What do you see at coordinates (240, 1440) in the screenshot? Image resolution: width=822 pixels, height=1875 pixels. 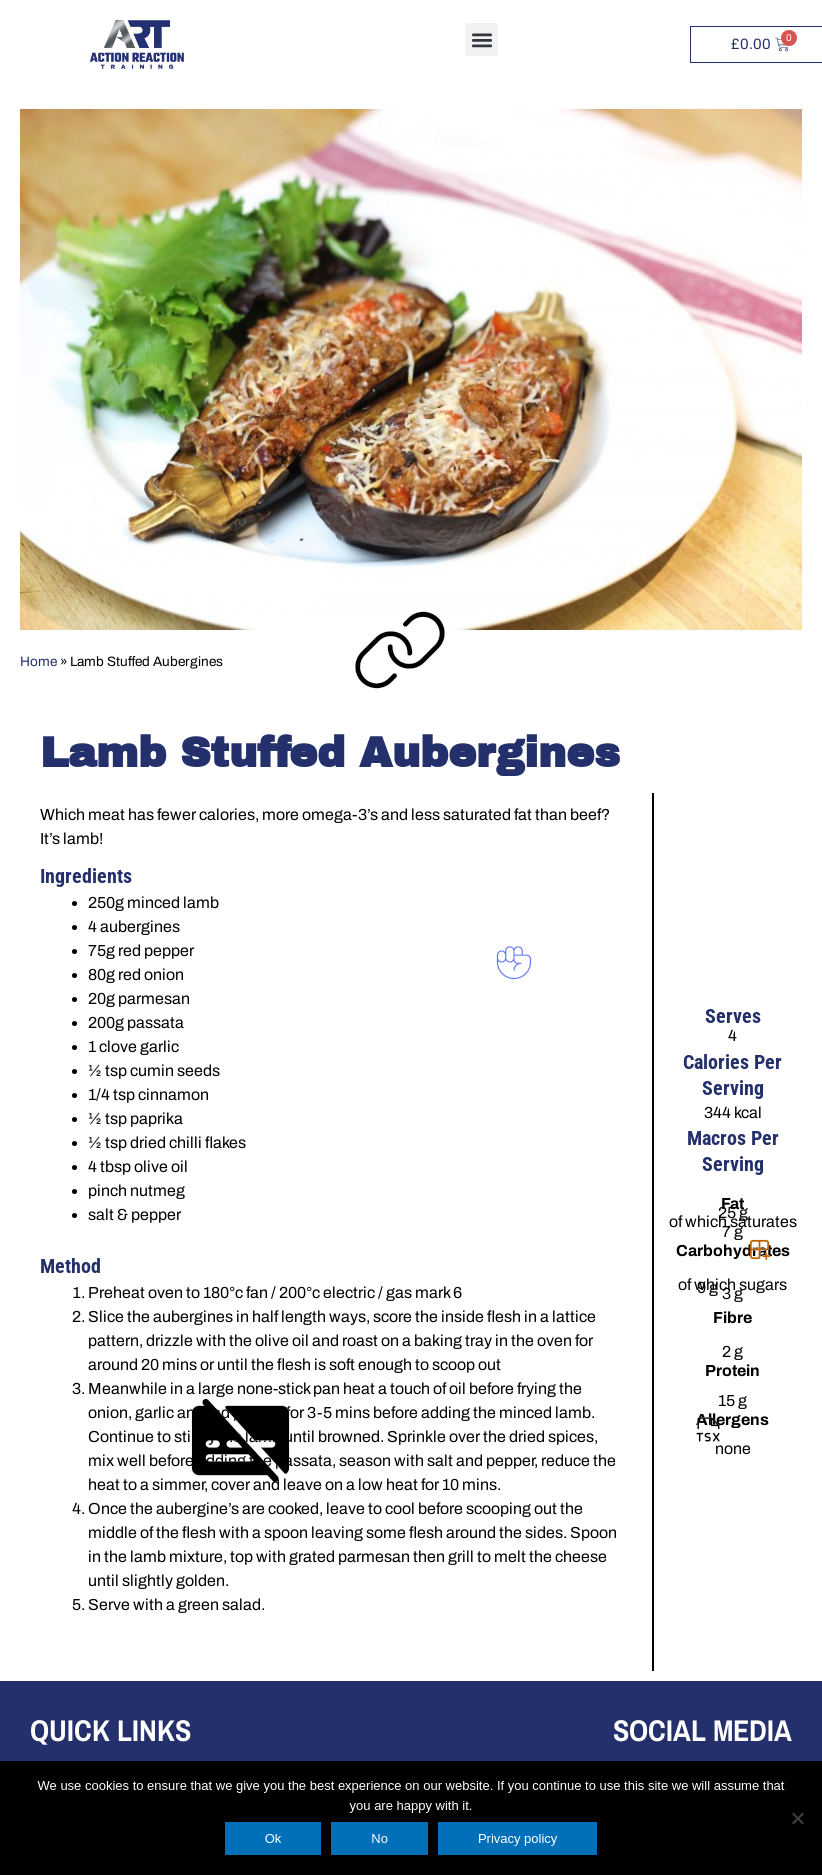 I see `disable subtitles or closed captions` at bounding box center [240, 1440].